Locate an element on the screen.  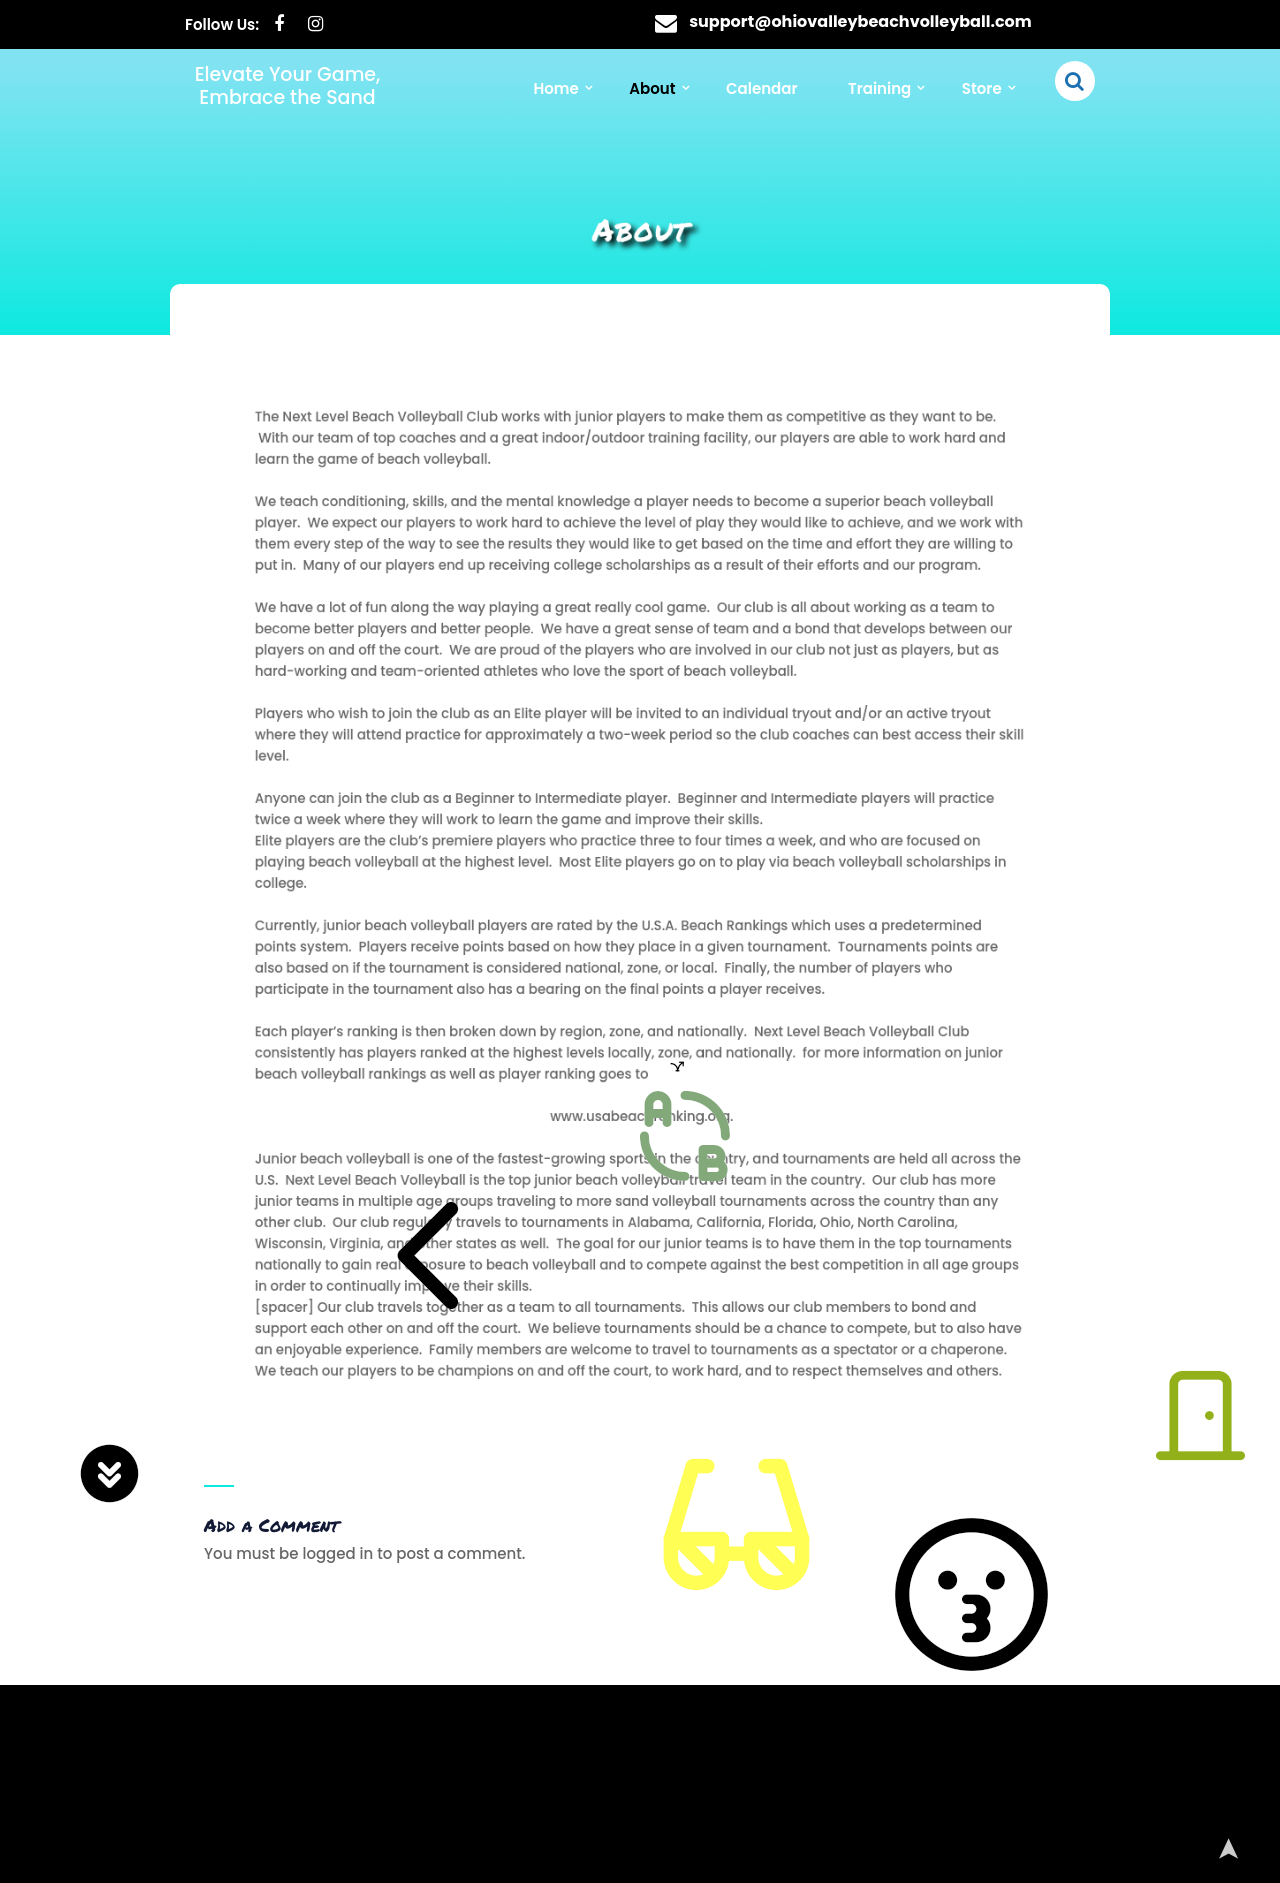
expand to show more content below is located at coordinates (109, 1473).